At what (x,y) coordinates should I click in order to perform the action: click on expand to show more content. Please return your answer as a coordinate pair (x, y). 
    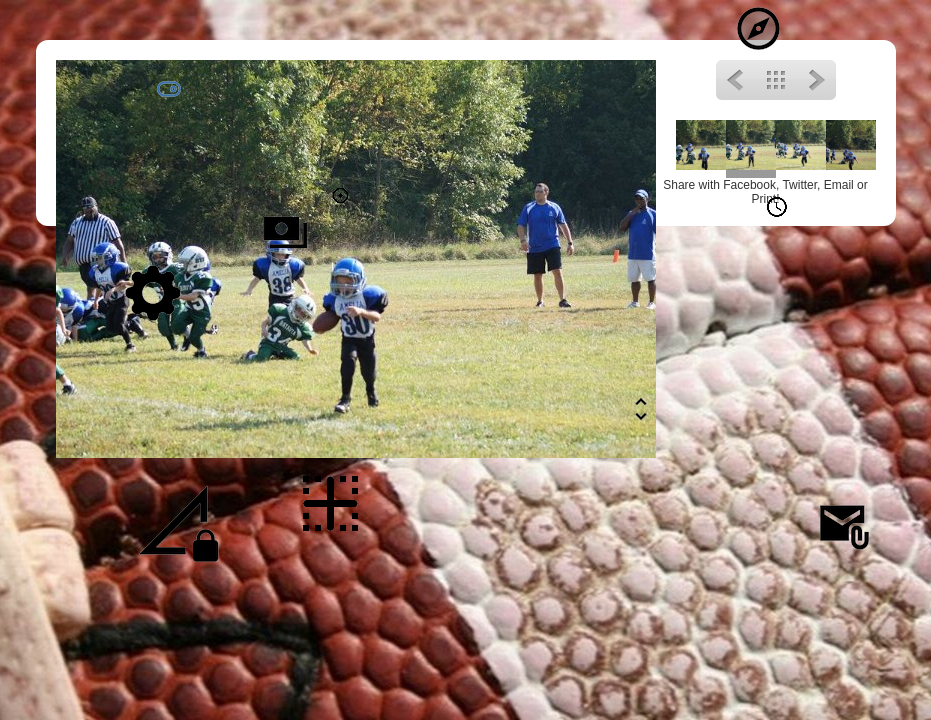
    Looking at the image, I should click on (641, 409).